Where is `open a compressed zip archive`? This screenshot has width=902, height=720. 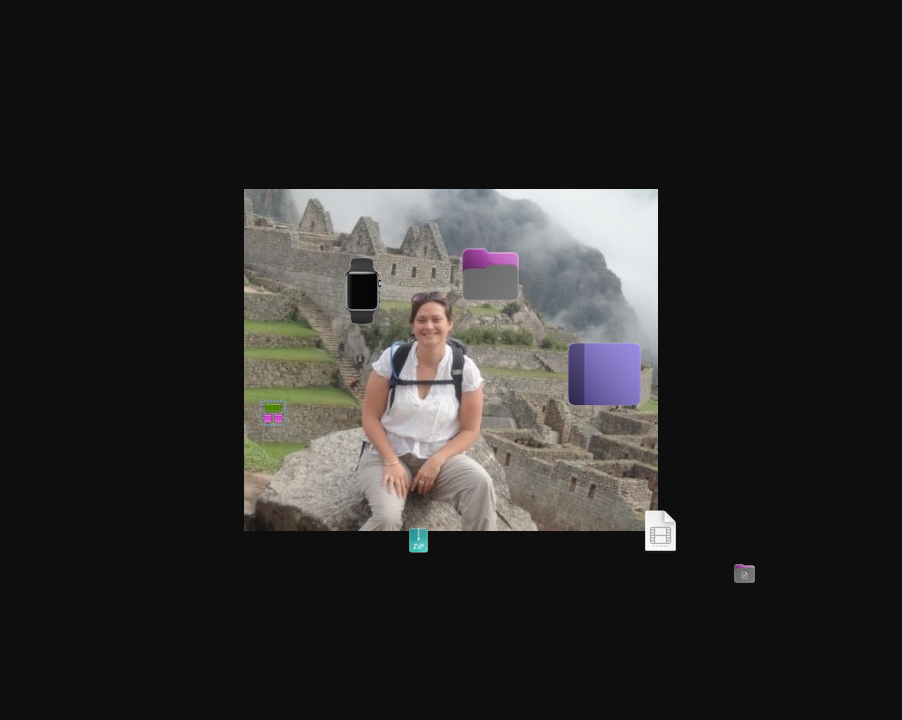 open a compressed zip archive is located at coordinates (418, 540).